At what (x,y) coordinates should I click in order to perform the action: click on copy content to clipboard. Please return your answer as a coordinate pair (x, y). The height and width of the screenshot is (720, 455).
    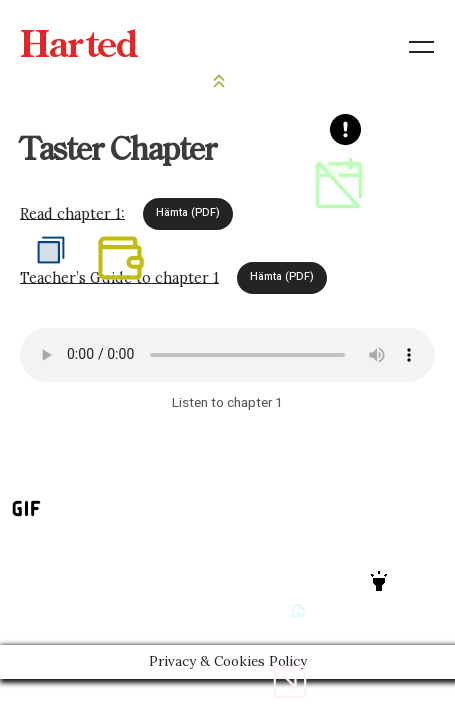
    Looking at the image, I should click on (51, 250).